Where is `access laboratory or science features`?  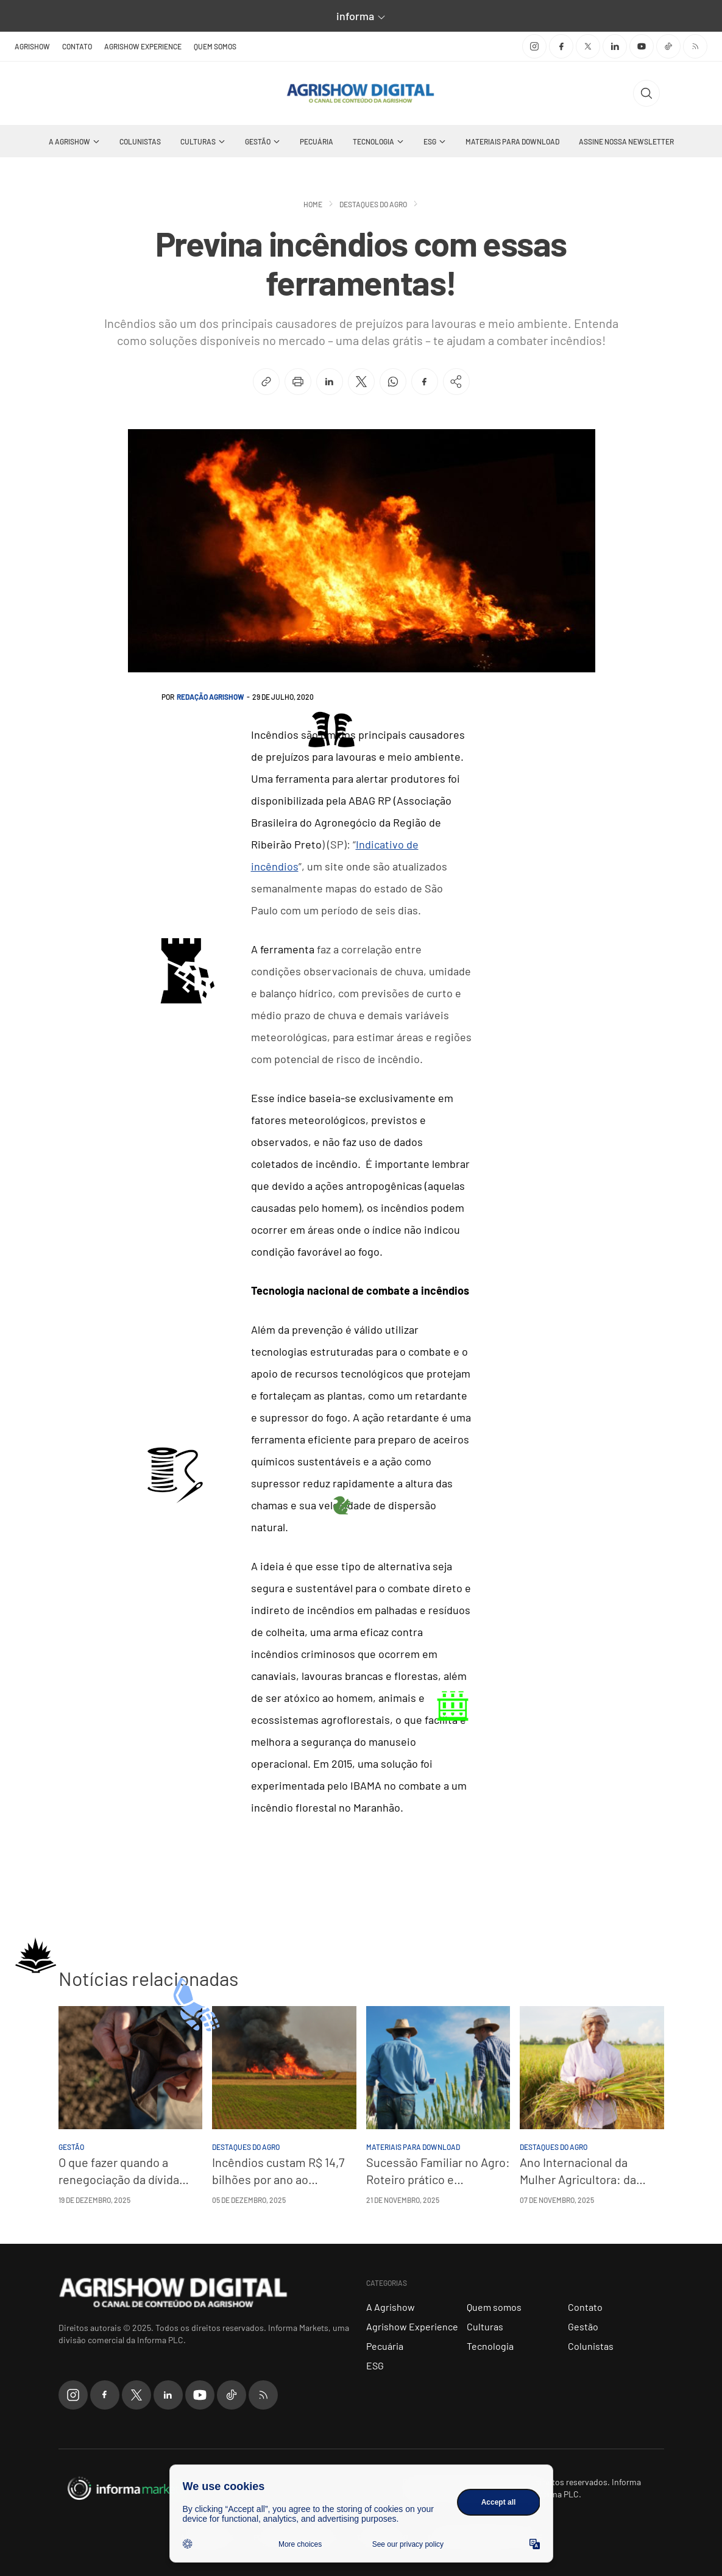
access laboratory or science features is located at coordinates (453, 1706).